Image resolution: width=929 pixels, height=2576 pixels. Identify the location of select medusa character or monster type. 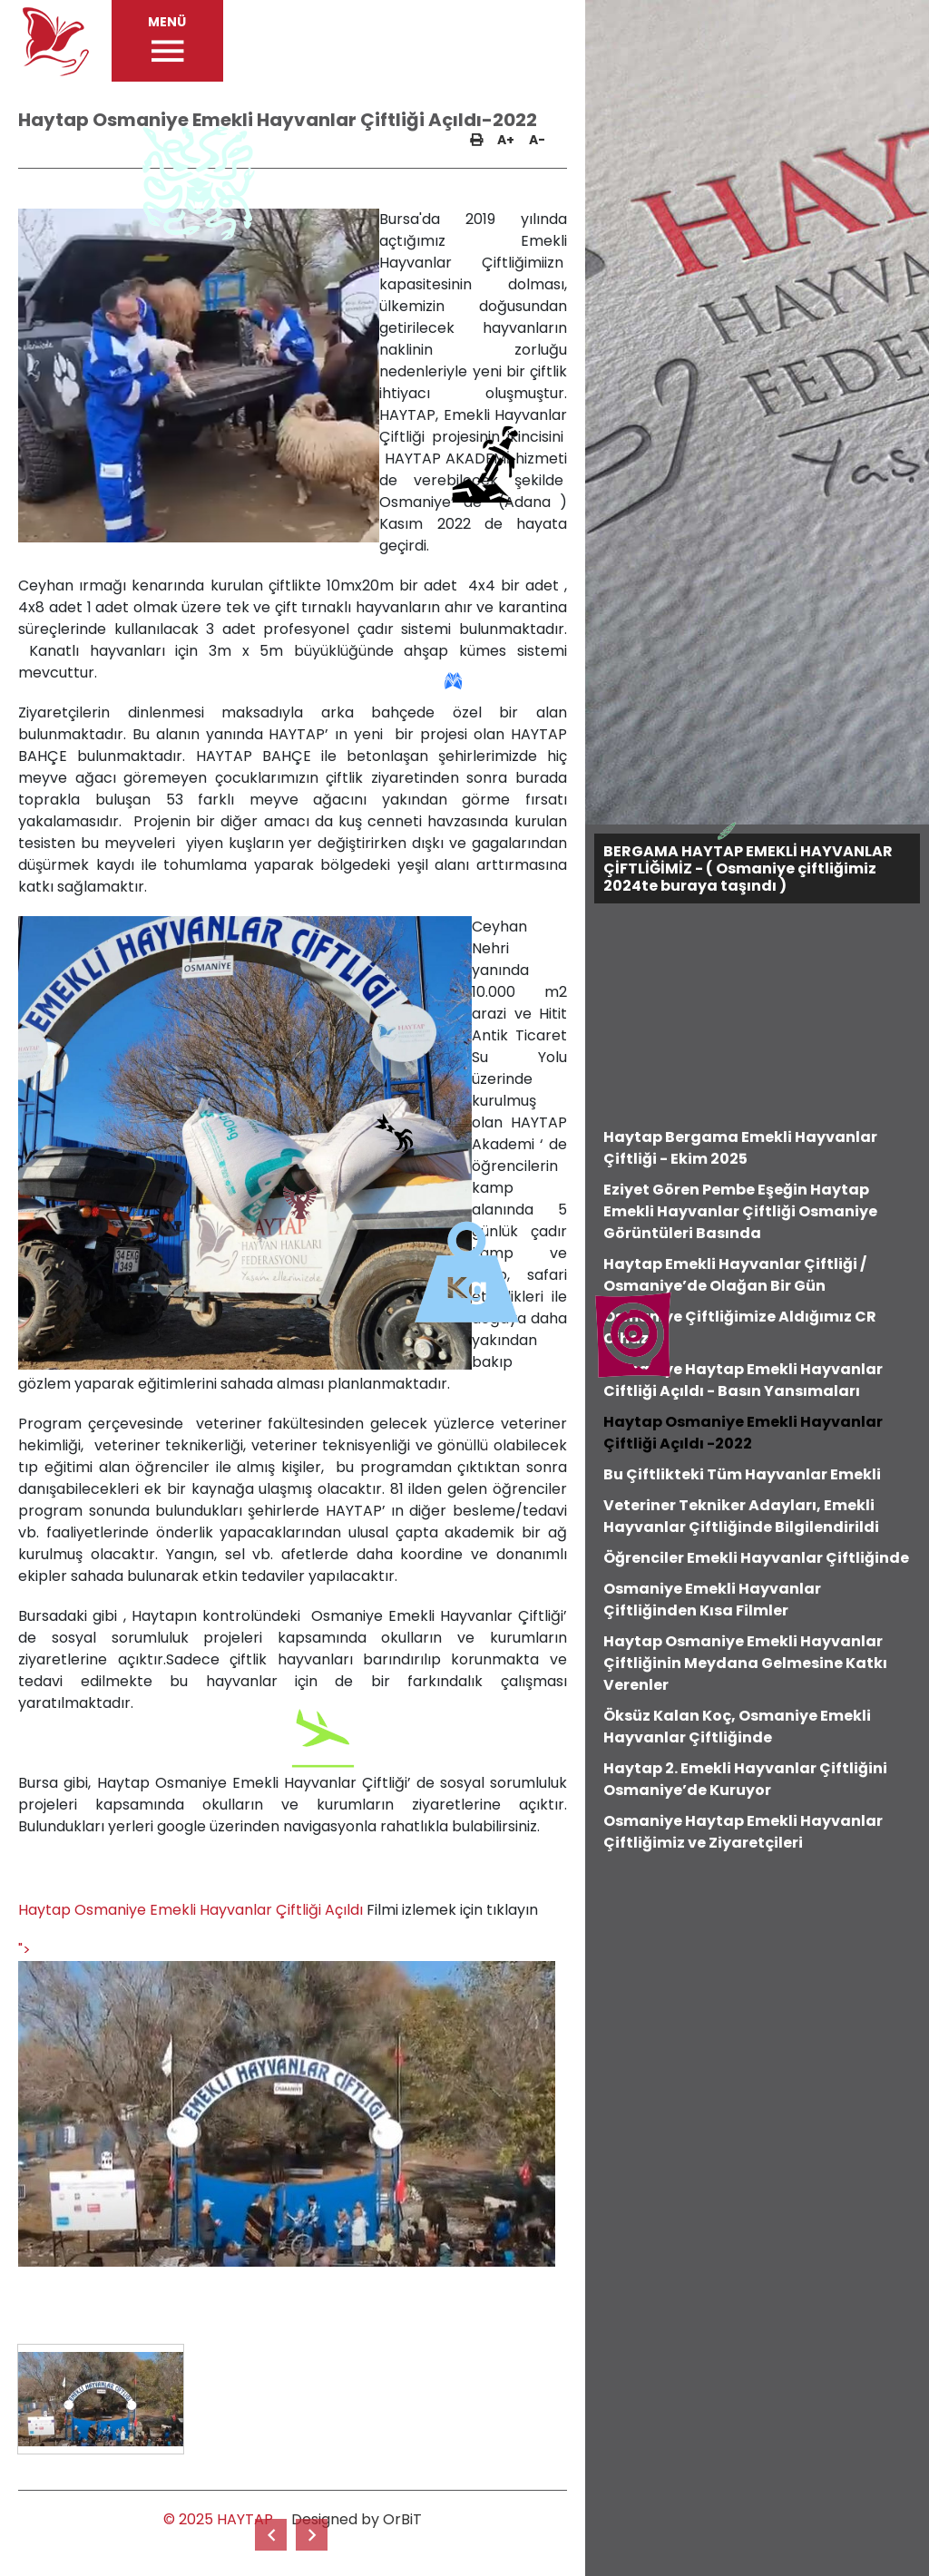
(199, 183).